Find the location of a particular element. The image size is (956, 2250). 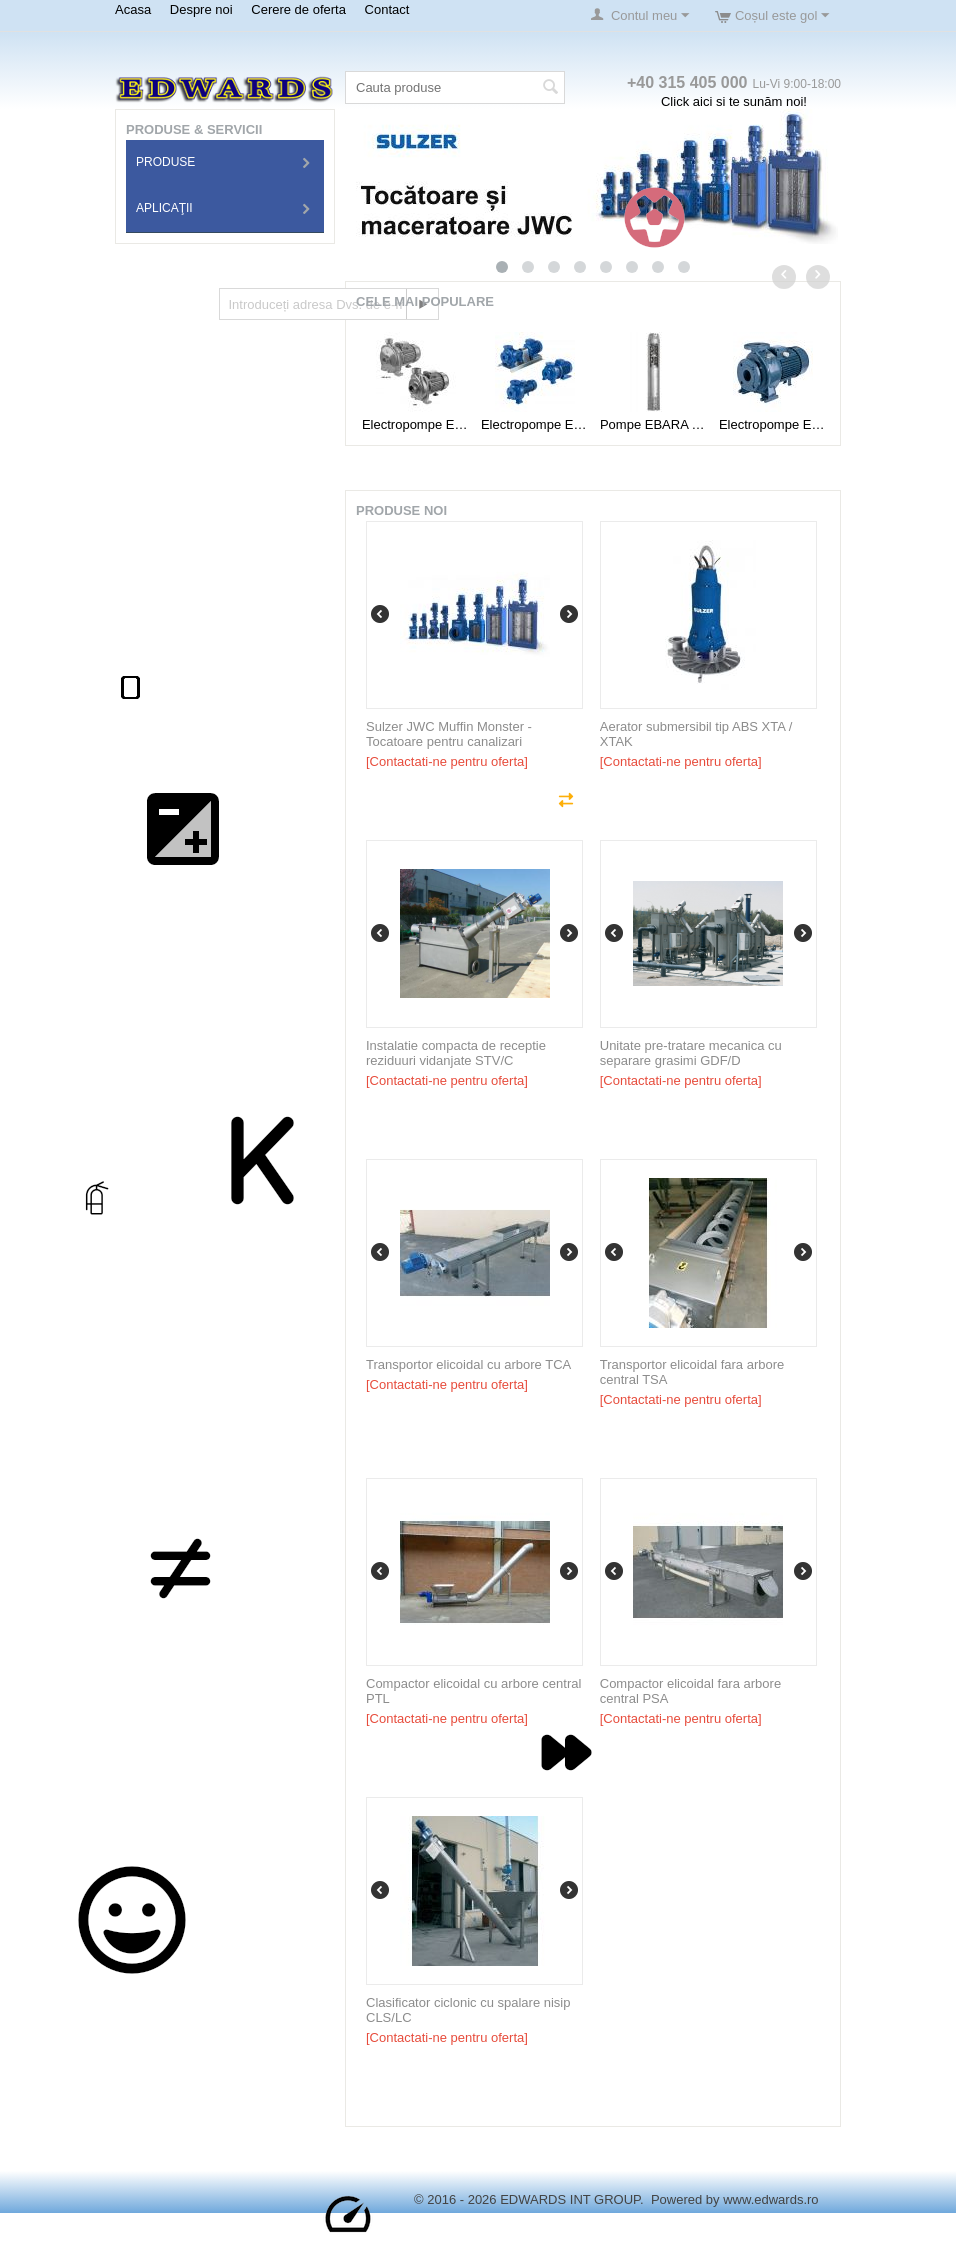

access fire safety information is located at coordinates (95, 1198).